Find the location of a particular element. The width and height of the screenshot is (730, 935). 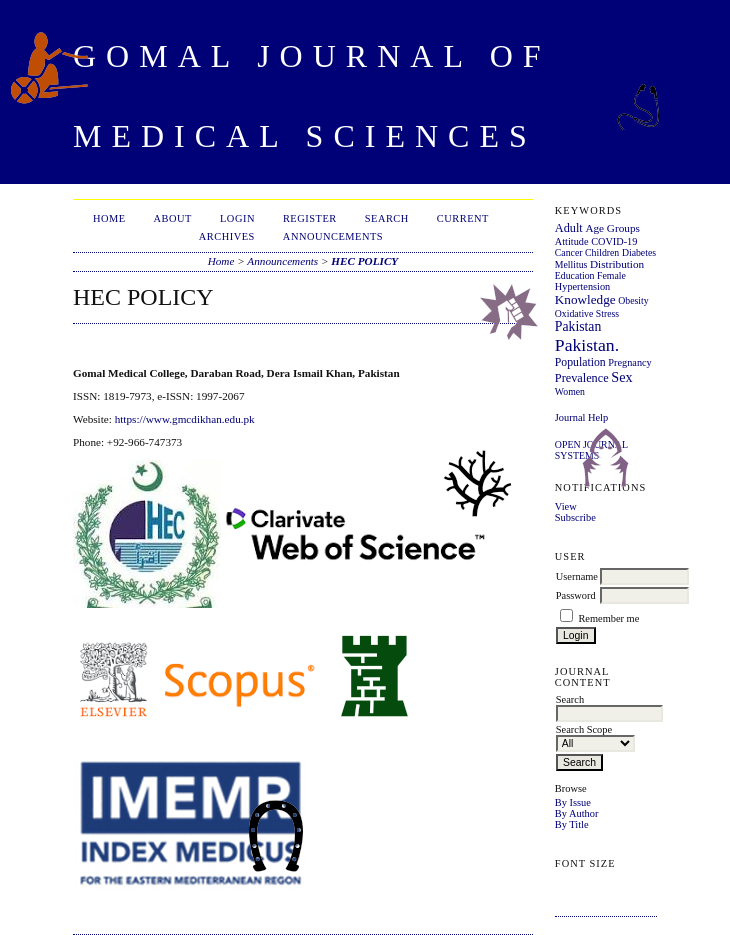

access tower defense or castle-building game mode is located at coordinates (374, 676).